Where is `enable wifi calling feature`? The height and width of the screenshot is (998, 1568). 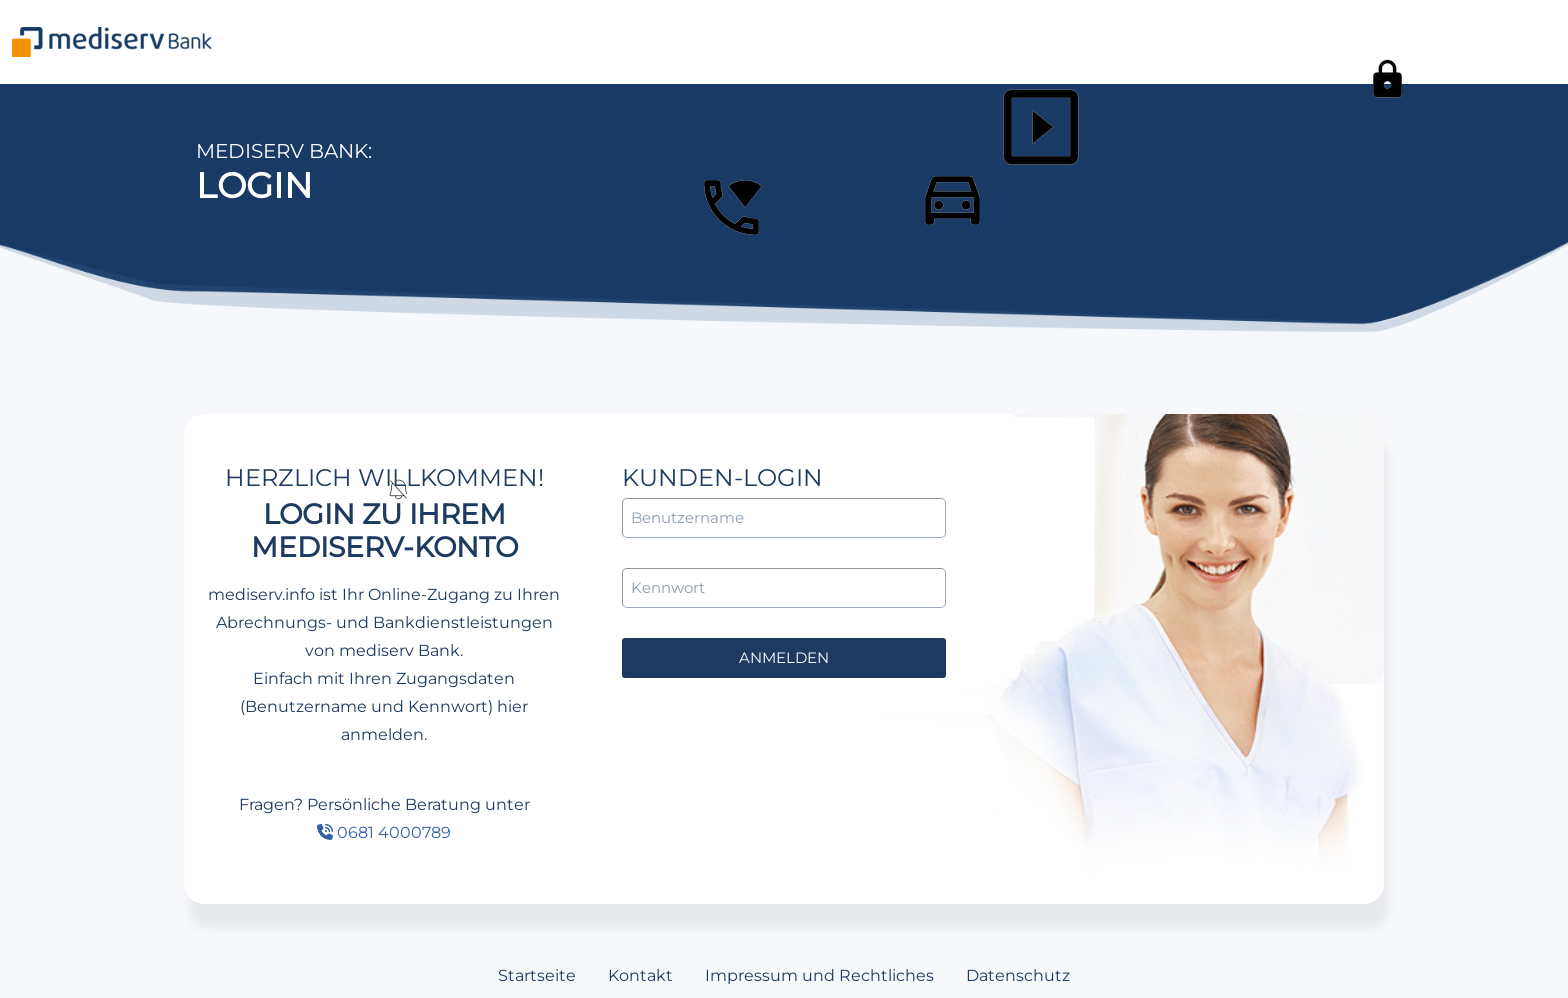 enable wifi calling feature is located at coordinates (731, 207).